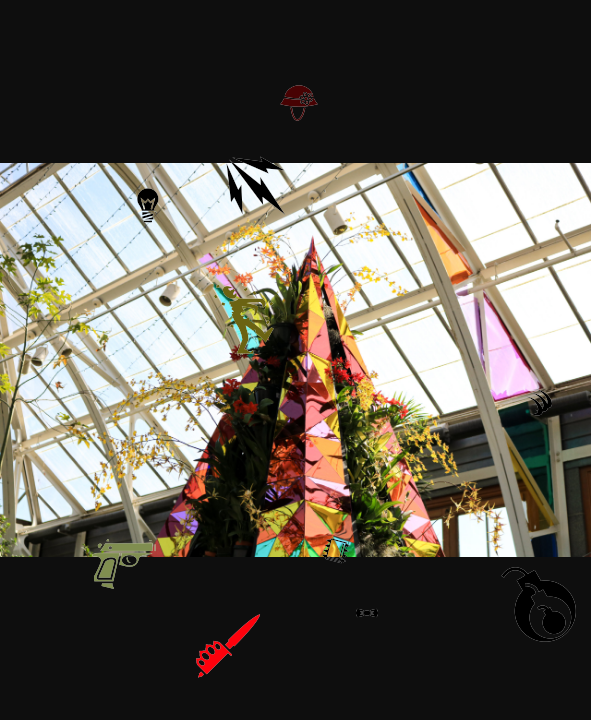 Image resolution: width=591 pixels, height=720 pixels. What do you see at coordinates (228, 646) in the screenshot?
I see `equip a trench knife weapon` at bounding box center [228, 646].